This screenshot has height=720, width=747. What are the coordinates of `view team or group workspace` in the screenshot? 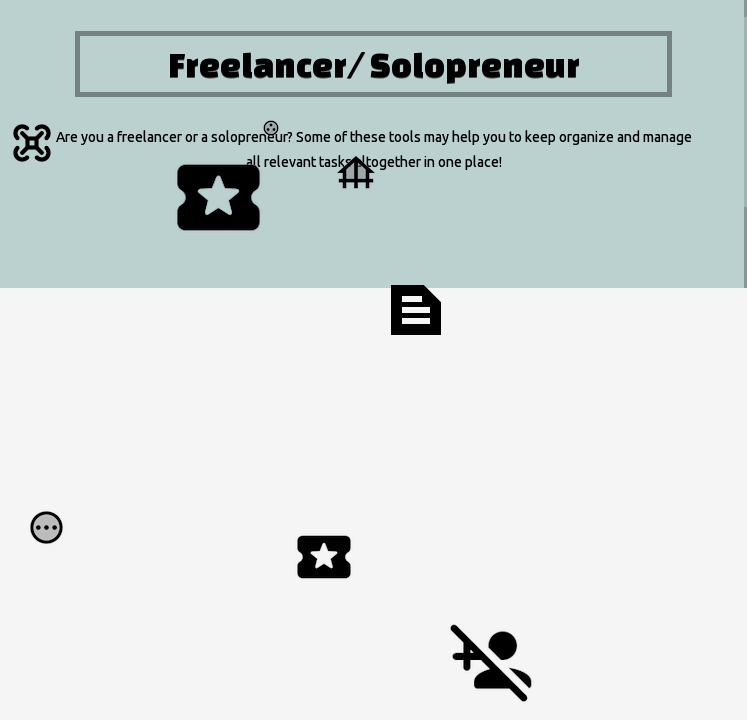 It's located at (271, 128).